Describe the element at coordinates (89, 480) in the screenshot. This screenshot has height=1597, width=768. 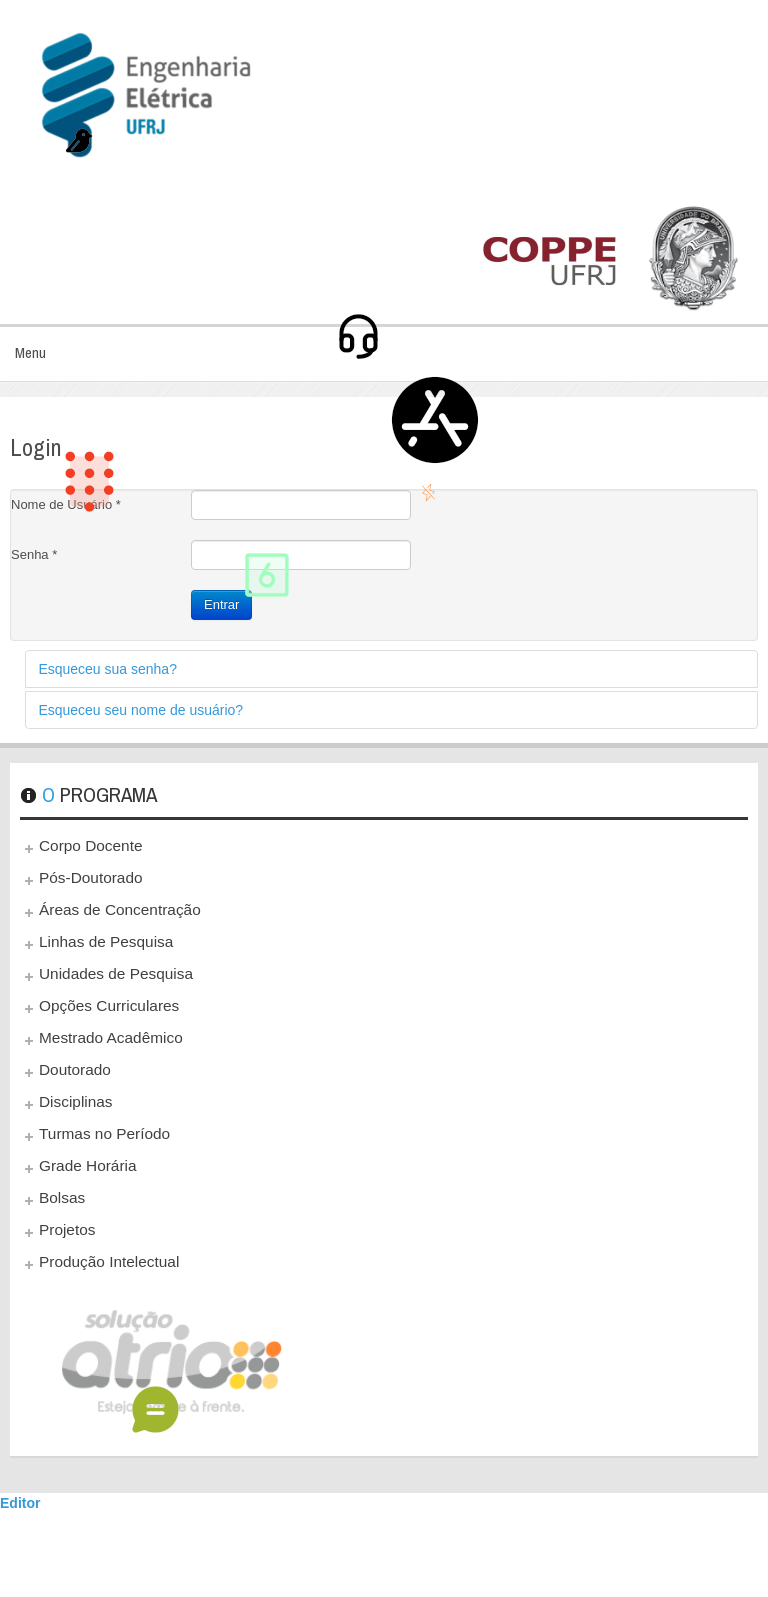
I see `open numeric keypad for input` at that location.